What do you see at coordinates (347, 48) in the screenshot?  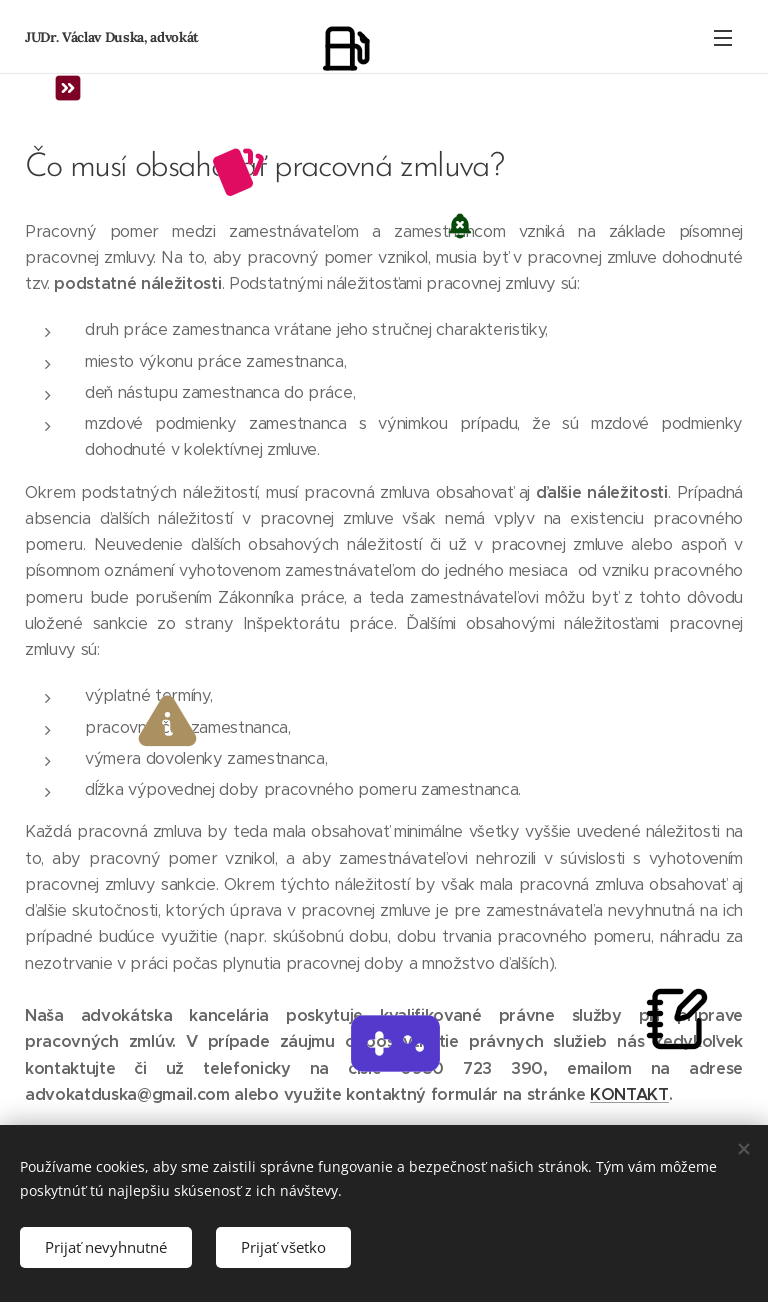 I see `find nearby gas stations` at bounding box center [347, 48].